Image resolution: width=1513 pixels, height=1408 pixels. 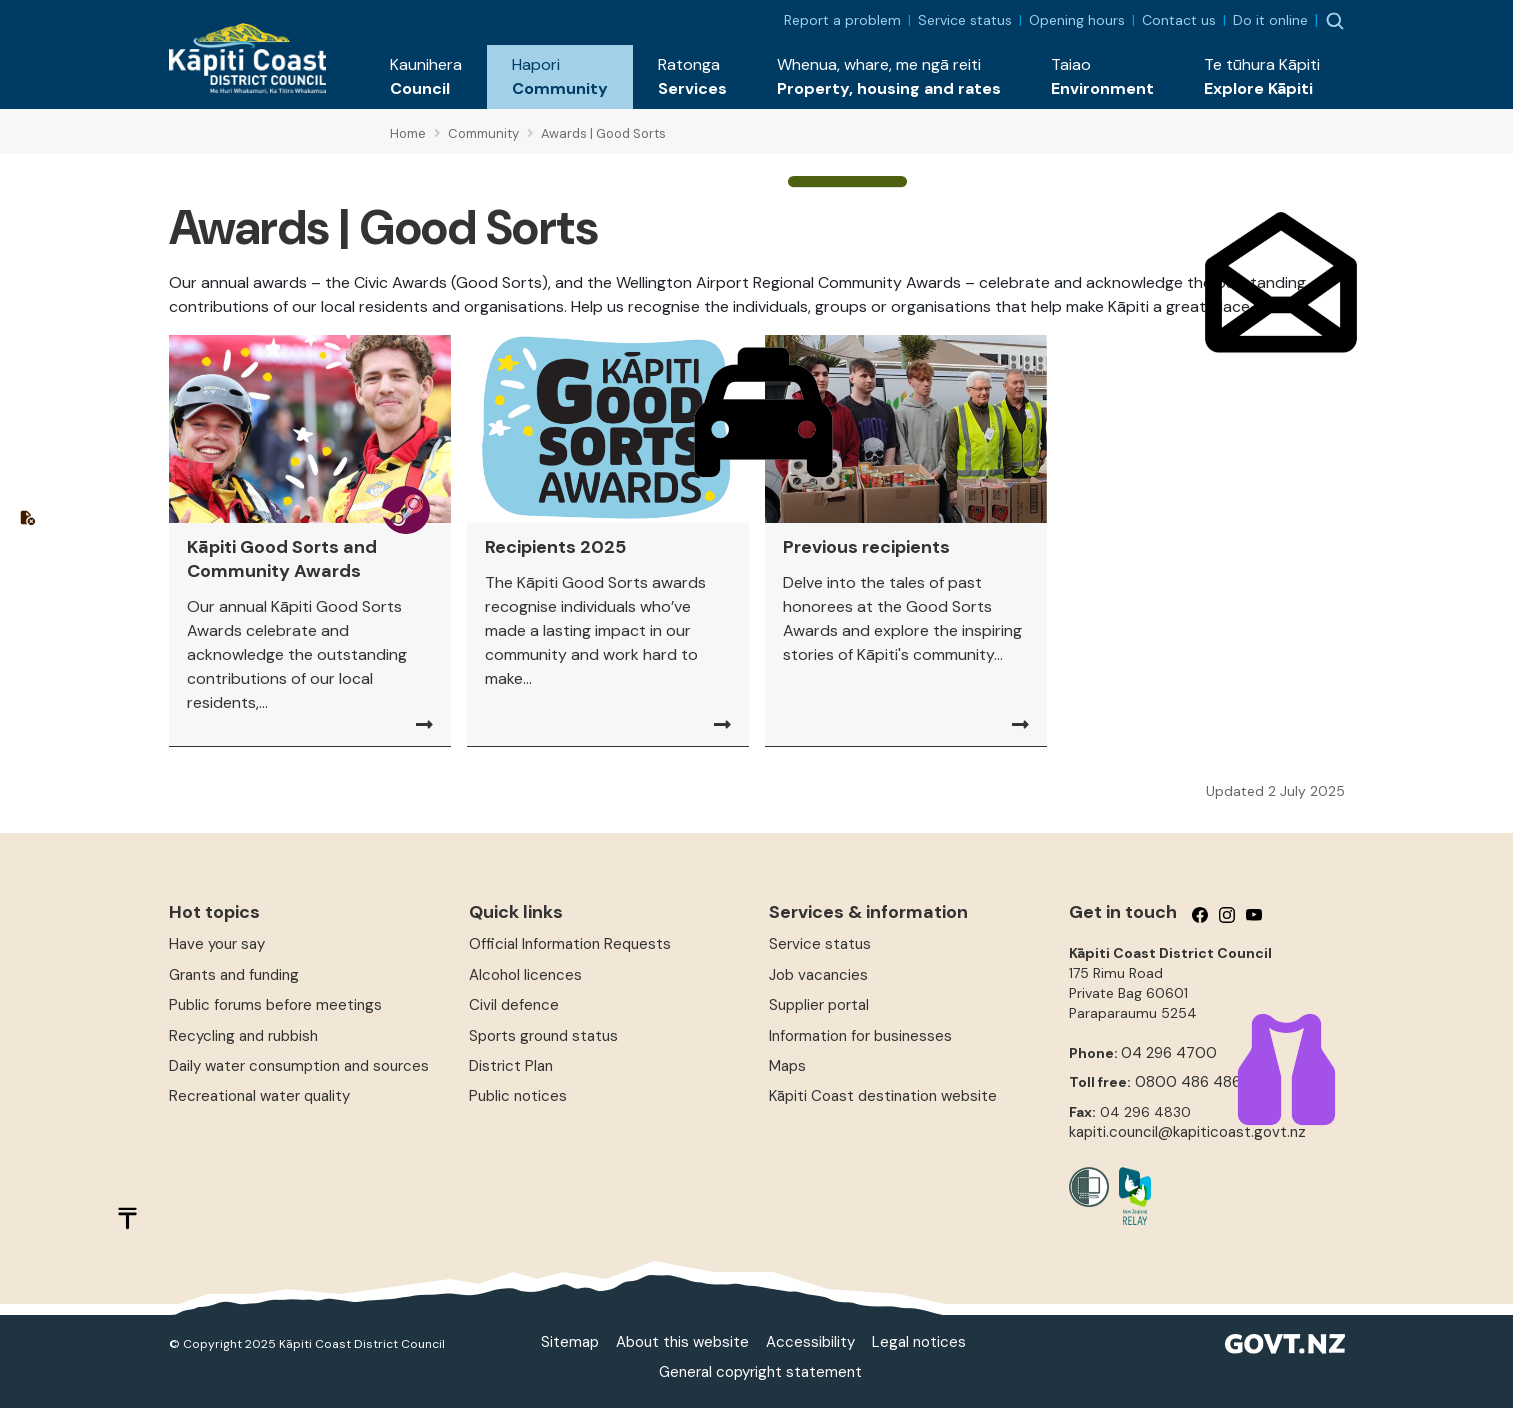 I want to click on indicates kazakhstani tenge currency, so click(x=127, y=1218).